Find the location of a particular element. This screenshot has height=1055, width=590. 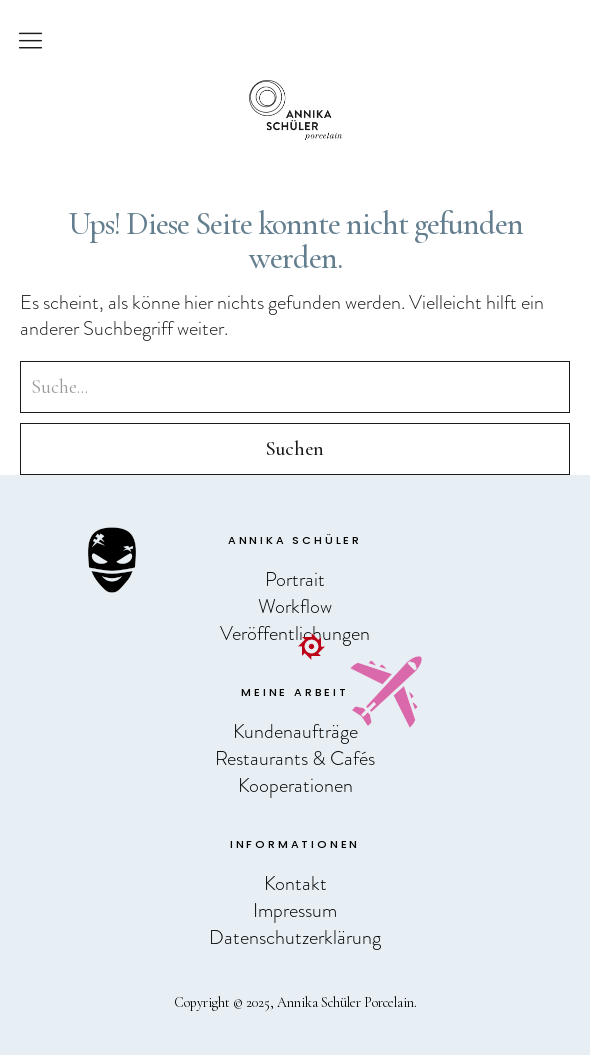

access flight booking or travel options is located at coordinates (385, 693).